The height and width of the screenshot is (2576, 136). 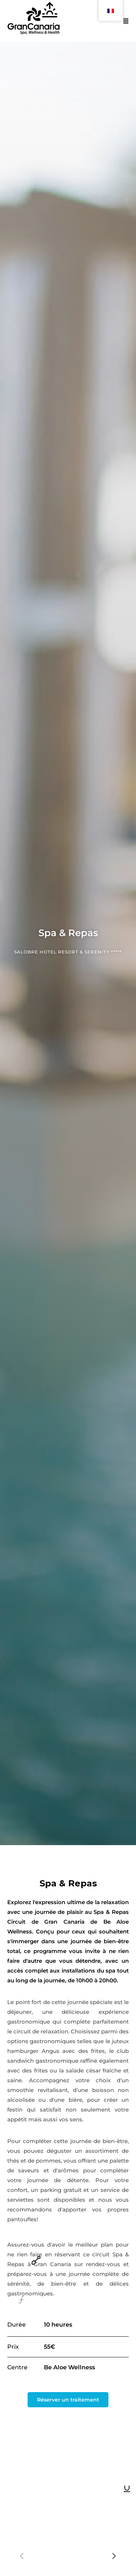 I want to click on apply underline formatting to selected text, so click(x=127, y=2489).